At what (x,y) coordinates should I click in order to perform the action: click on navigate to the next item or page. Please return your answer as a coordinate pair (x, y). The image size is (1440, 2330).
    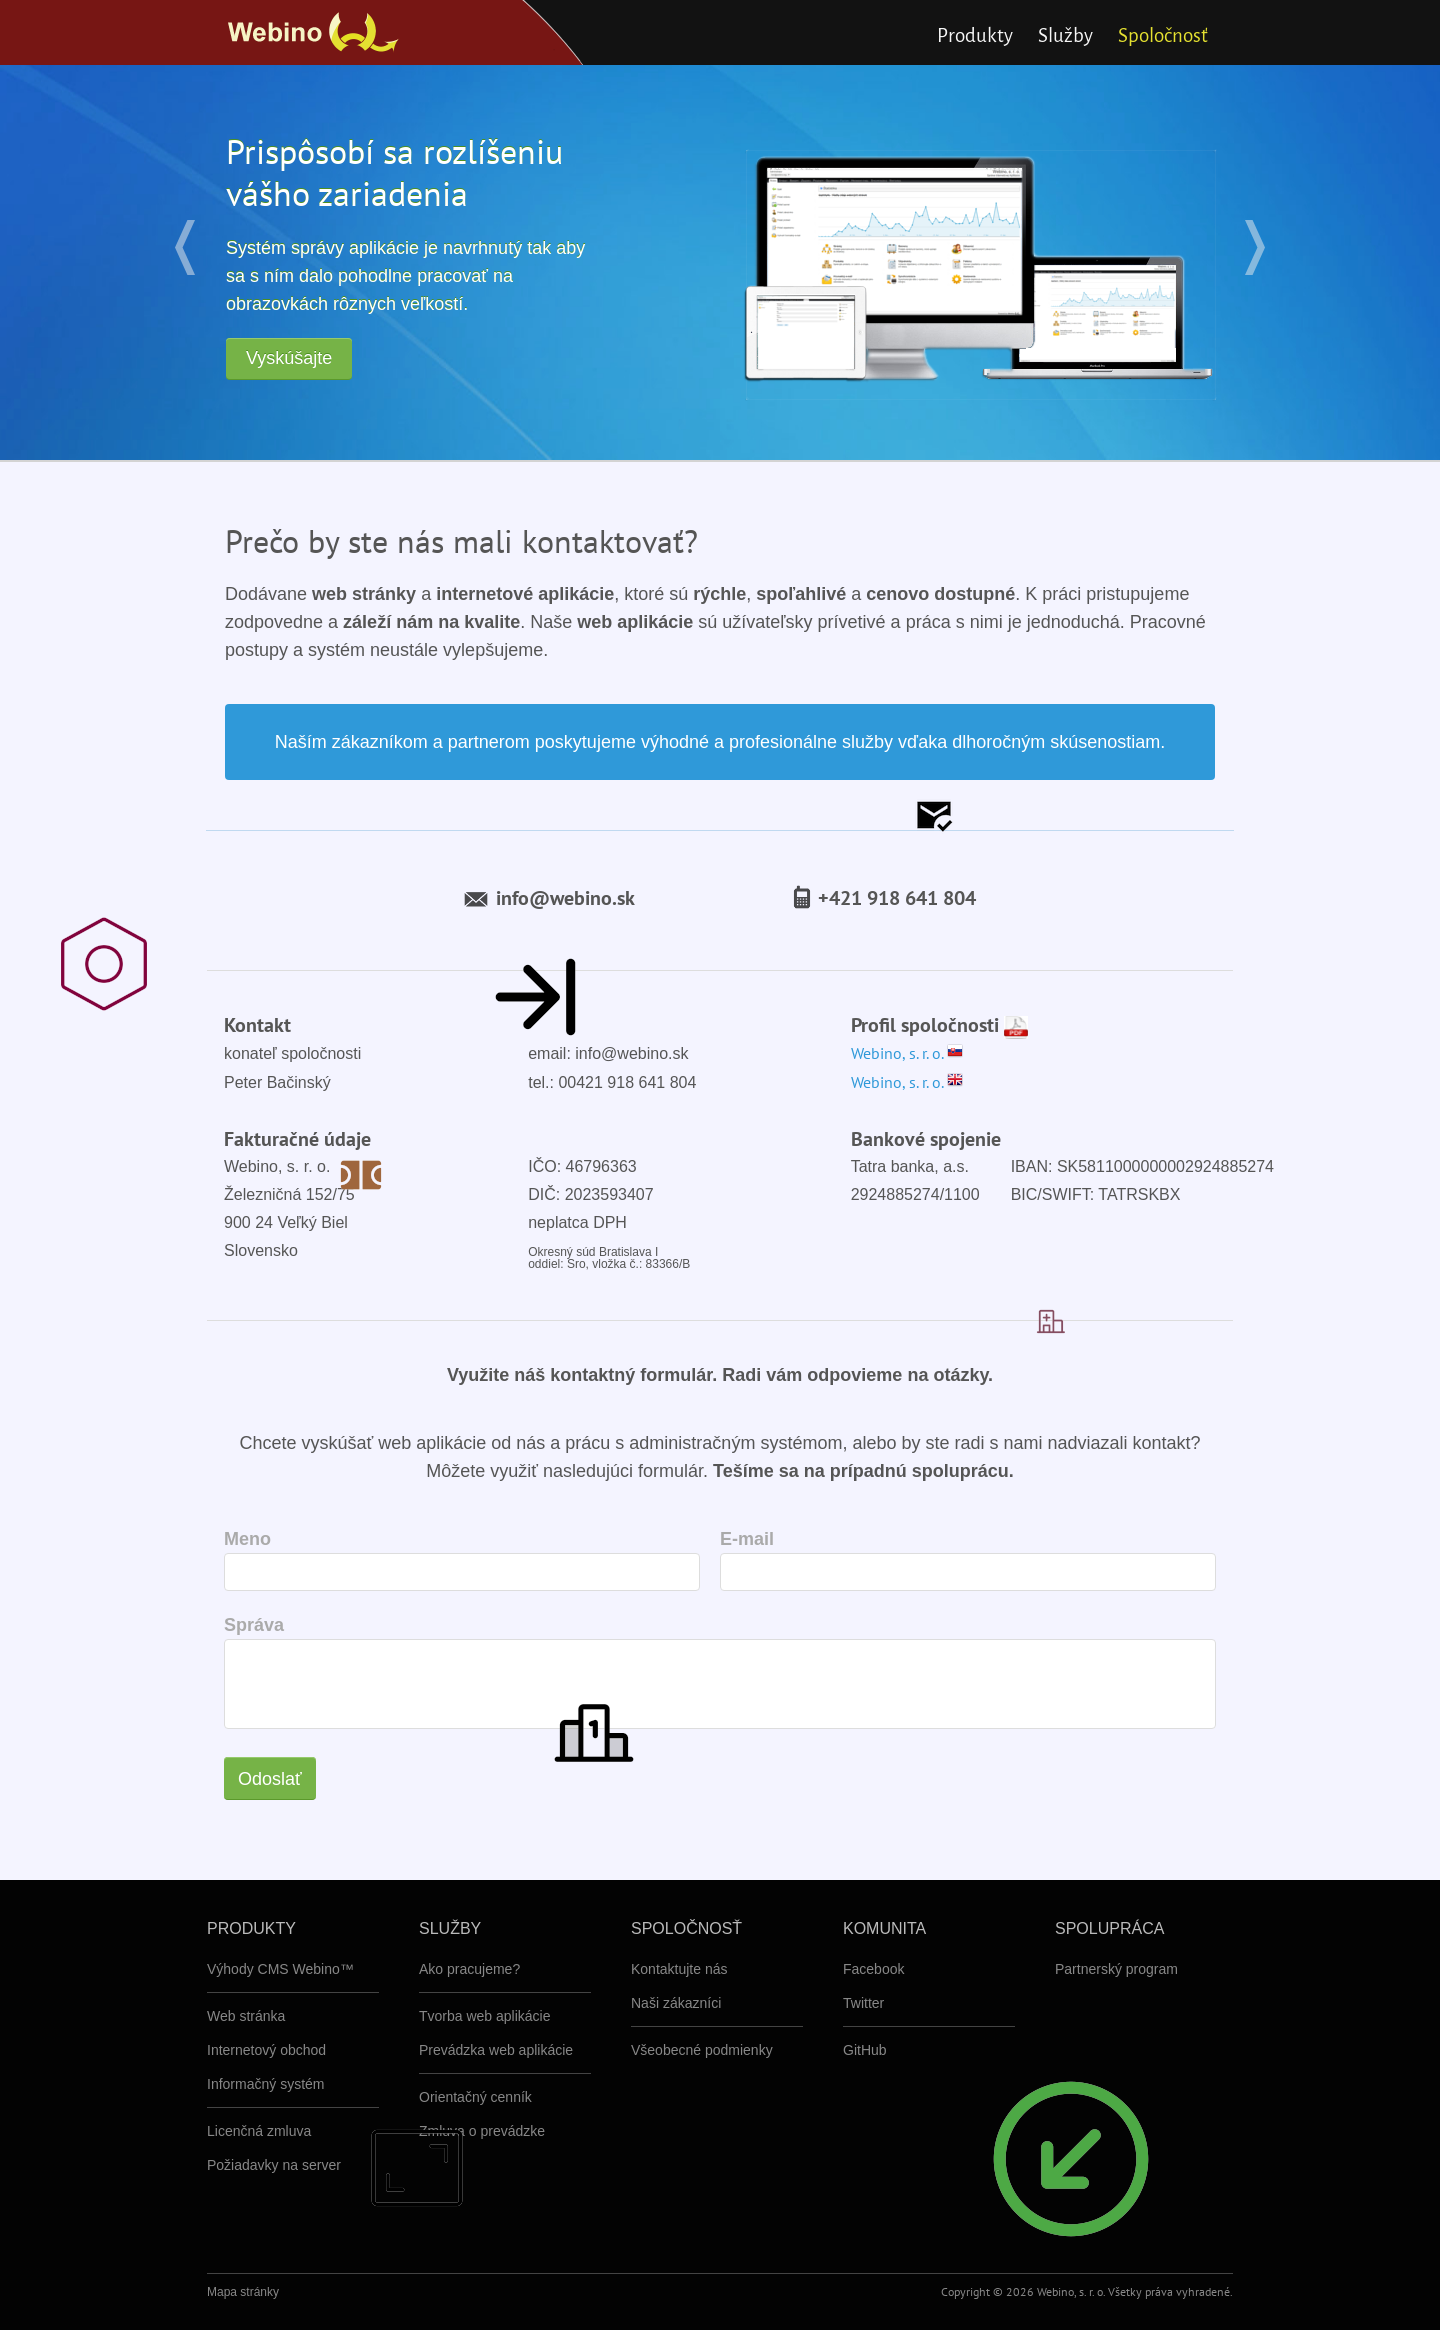
    Looking at the image, I should click on (537, 997).